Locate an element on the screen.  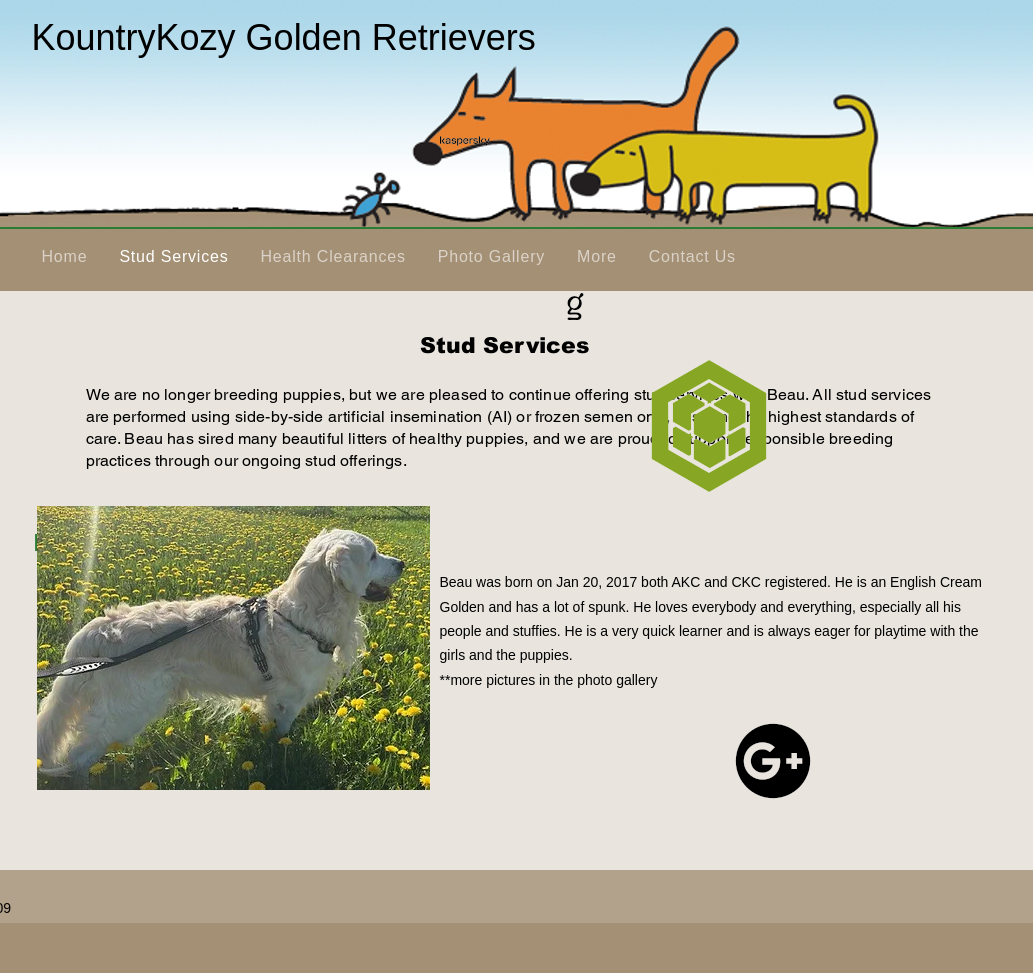
open Goodreads app is located at coordinates (575, 306).